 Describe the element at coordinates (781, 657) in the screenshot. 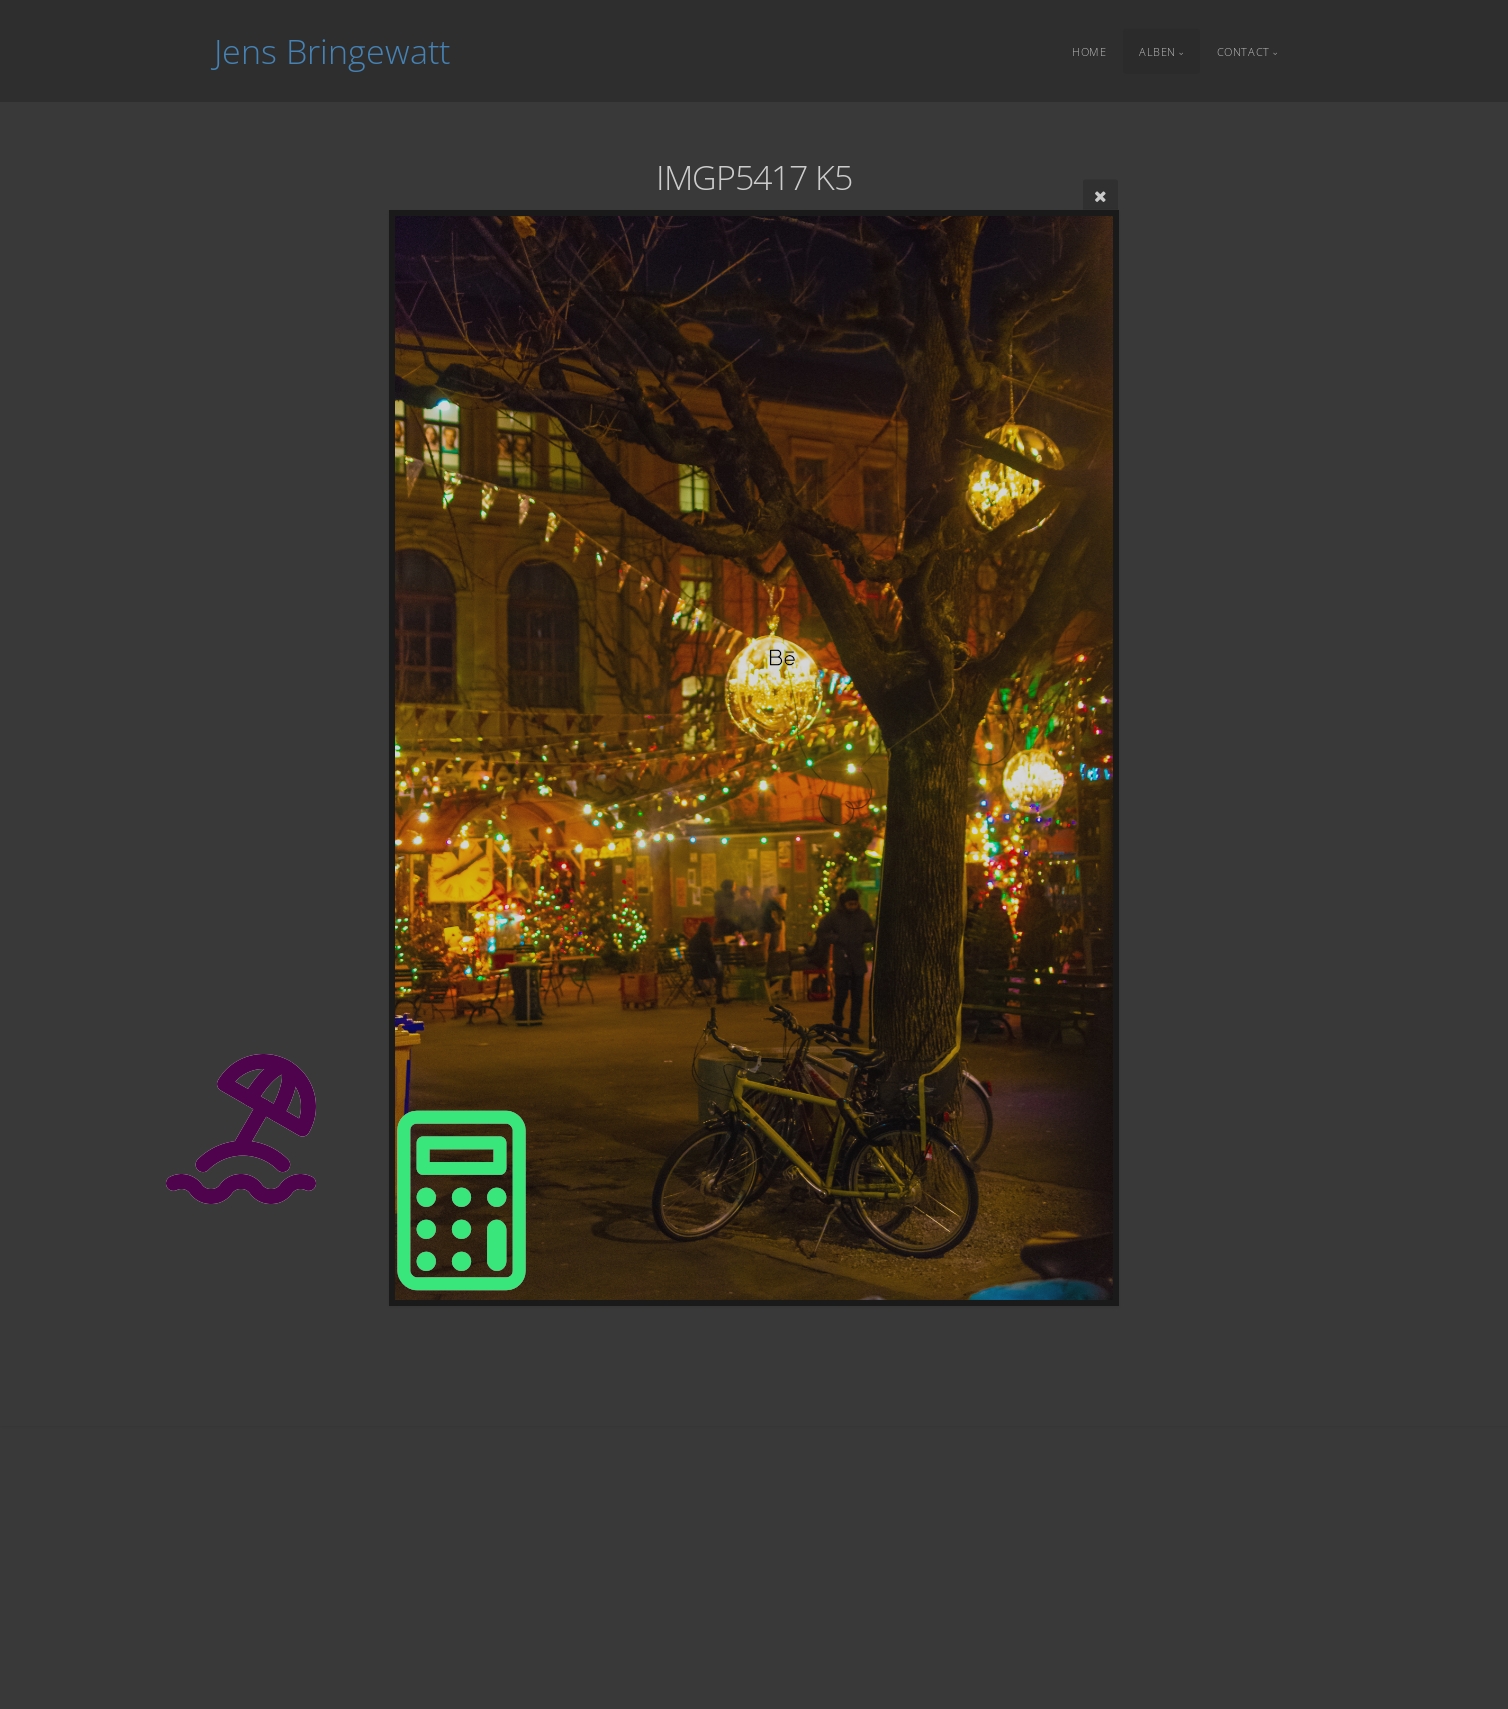

I see `visit behance portfolio` at that location.